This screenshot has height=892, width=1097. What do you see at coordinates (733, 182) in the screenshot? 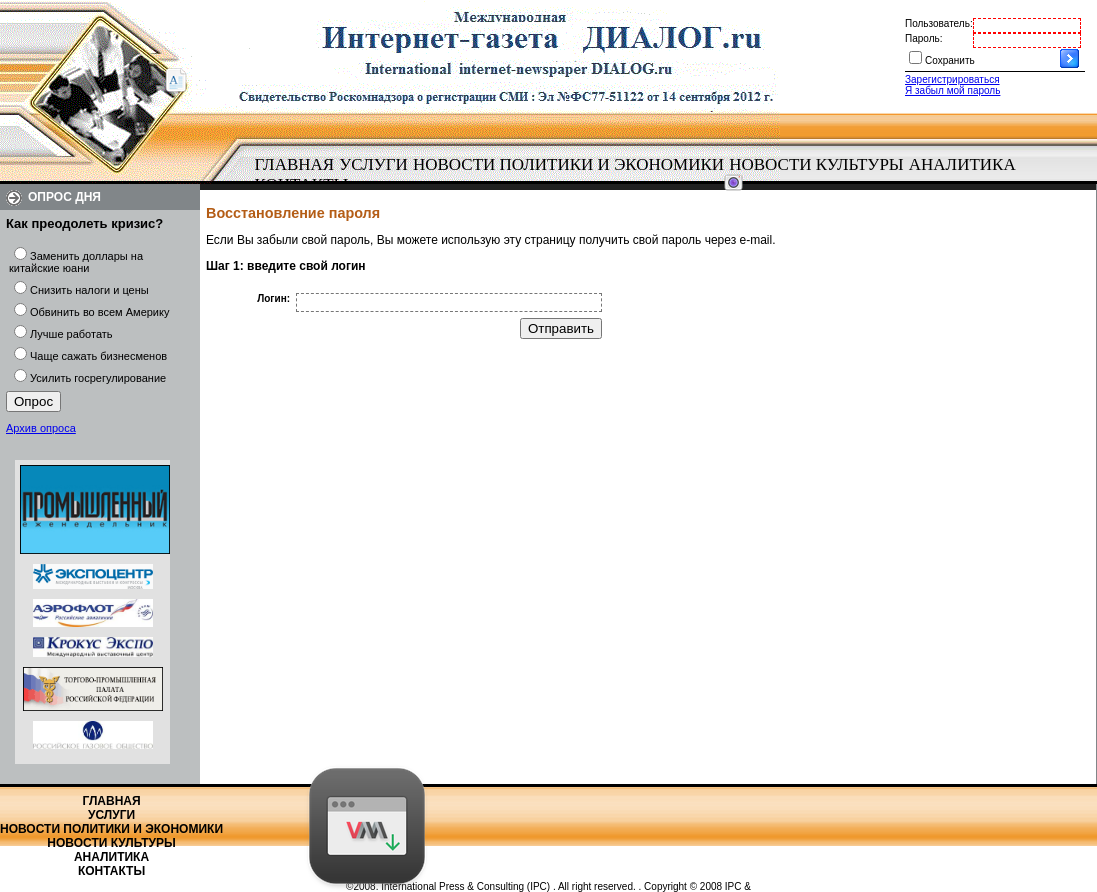
I see `open cheese webcam application` at bounding box center [733, 182].